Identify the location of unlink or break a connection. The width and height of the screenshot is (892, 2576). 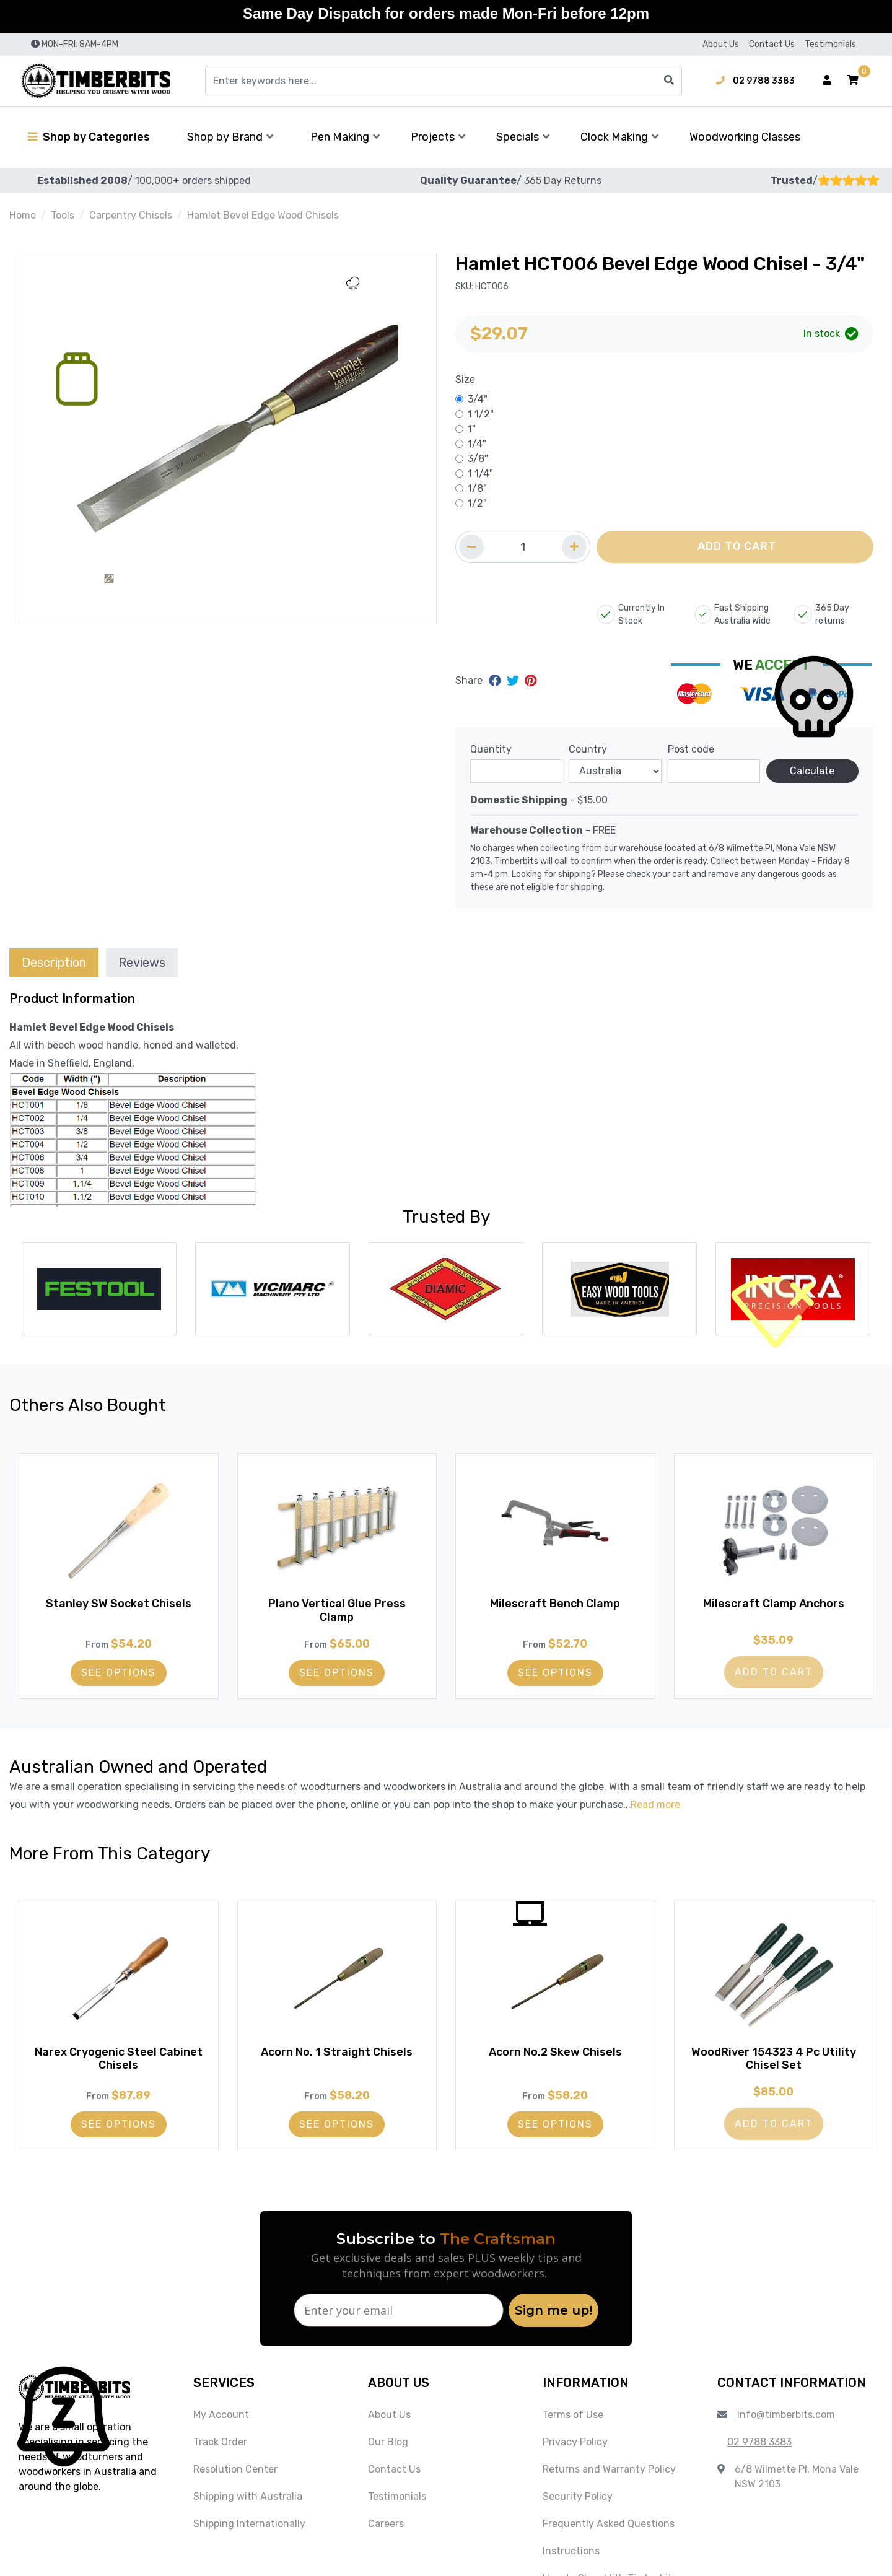
(109, 579).